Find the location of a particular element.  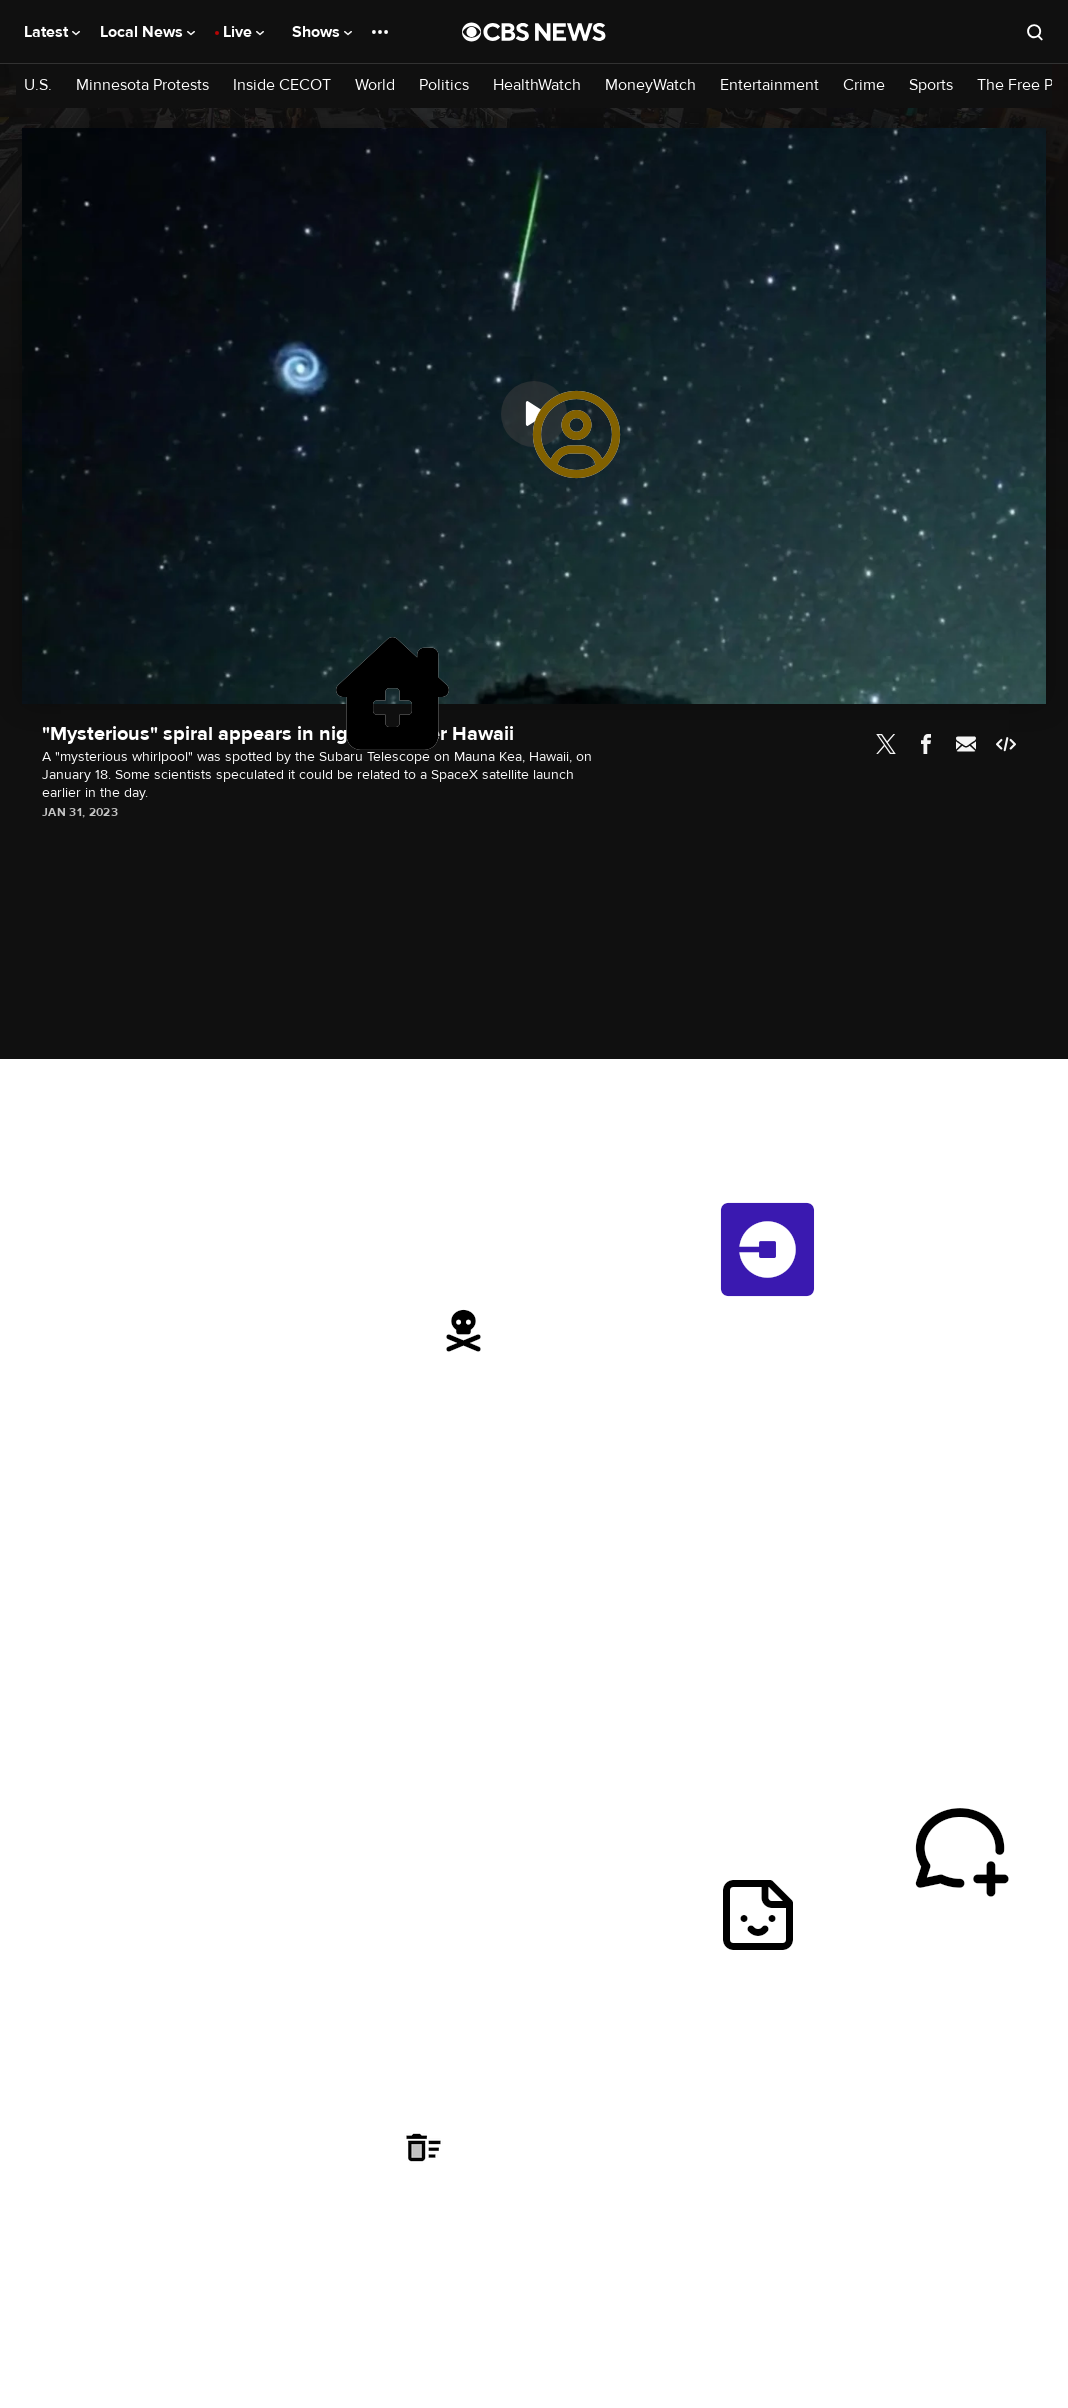

view your profile is located at coordinates (576, 434).